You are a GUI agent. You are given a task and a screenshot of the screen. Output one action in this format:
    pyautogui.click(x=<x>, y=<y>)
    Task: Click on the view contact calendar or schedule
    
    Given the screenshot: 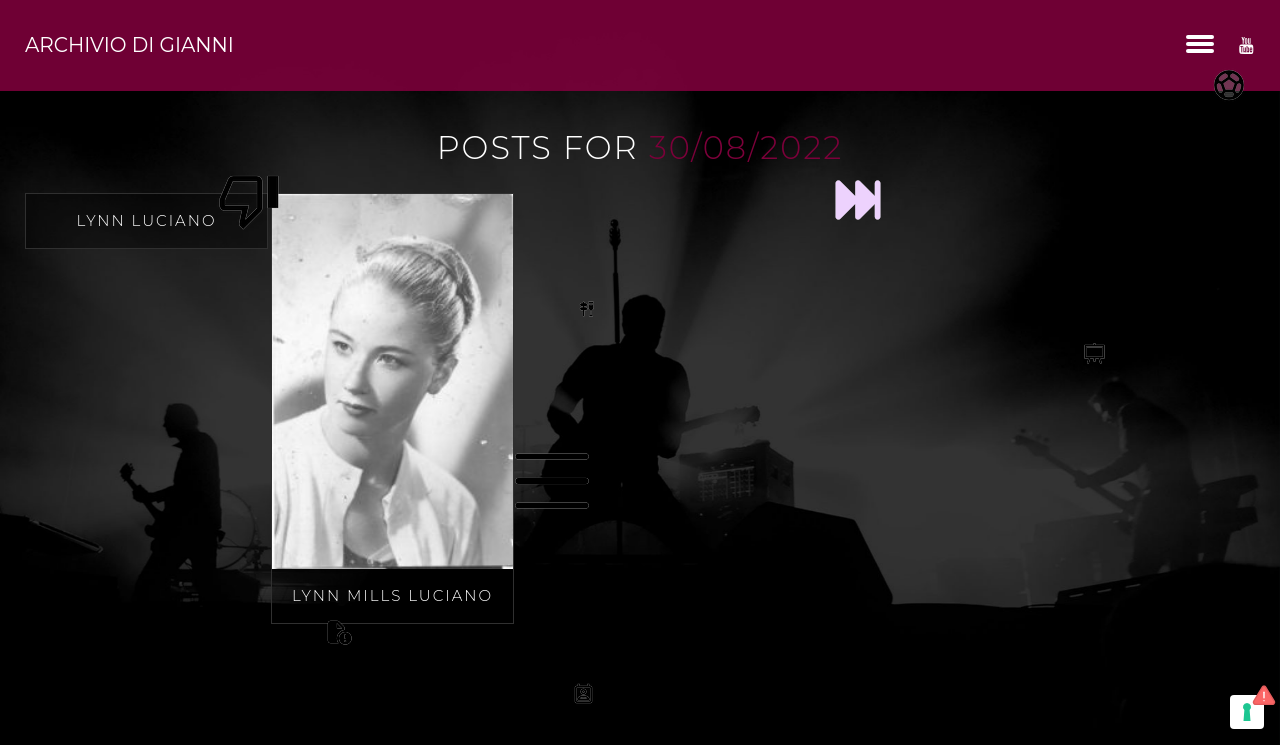 What is the action you would take?
    pyautogui.click(x=583, y=694)
    